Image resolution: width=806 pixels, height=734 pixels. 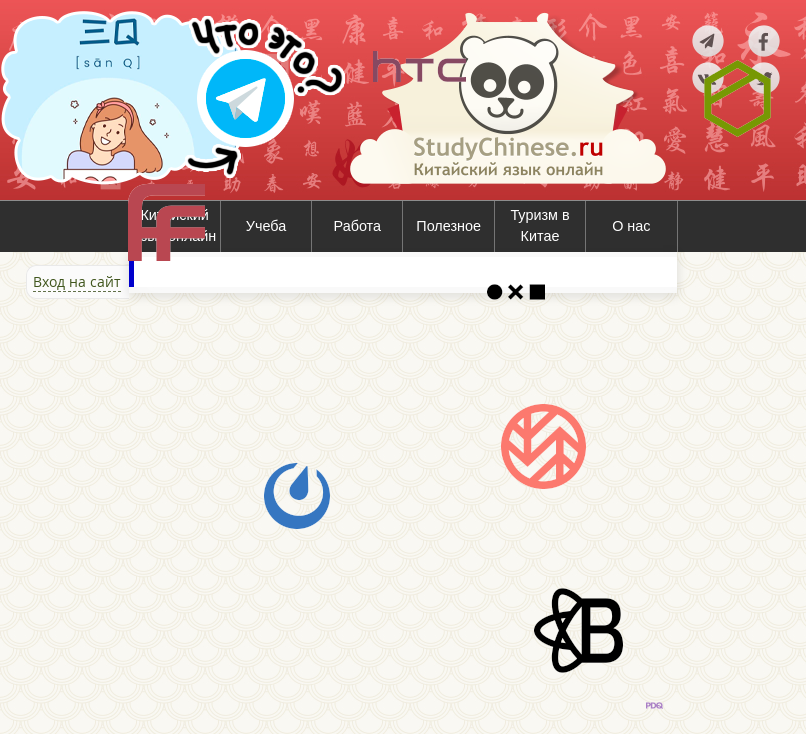 I want to click on HTC brand logo, so click(x=419, y=66).